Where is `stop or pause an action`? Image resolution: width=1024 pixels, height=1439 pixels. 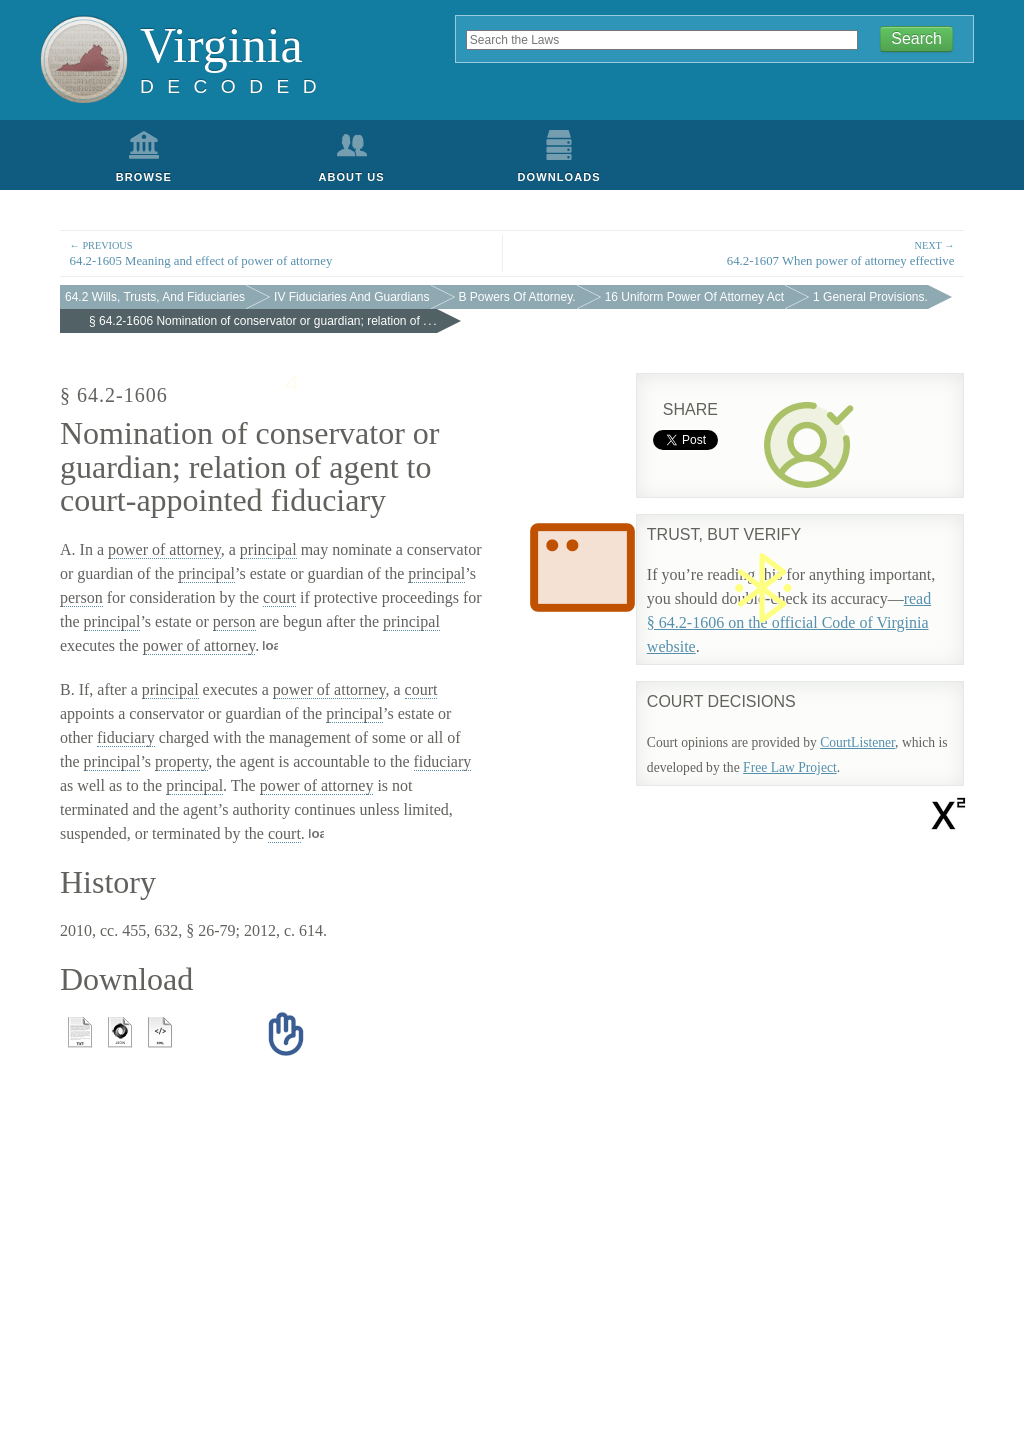 stop or pause an action is located at coordinates (286, 1034).